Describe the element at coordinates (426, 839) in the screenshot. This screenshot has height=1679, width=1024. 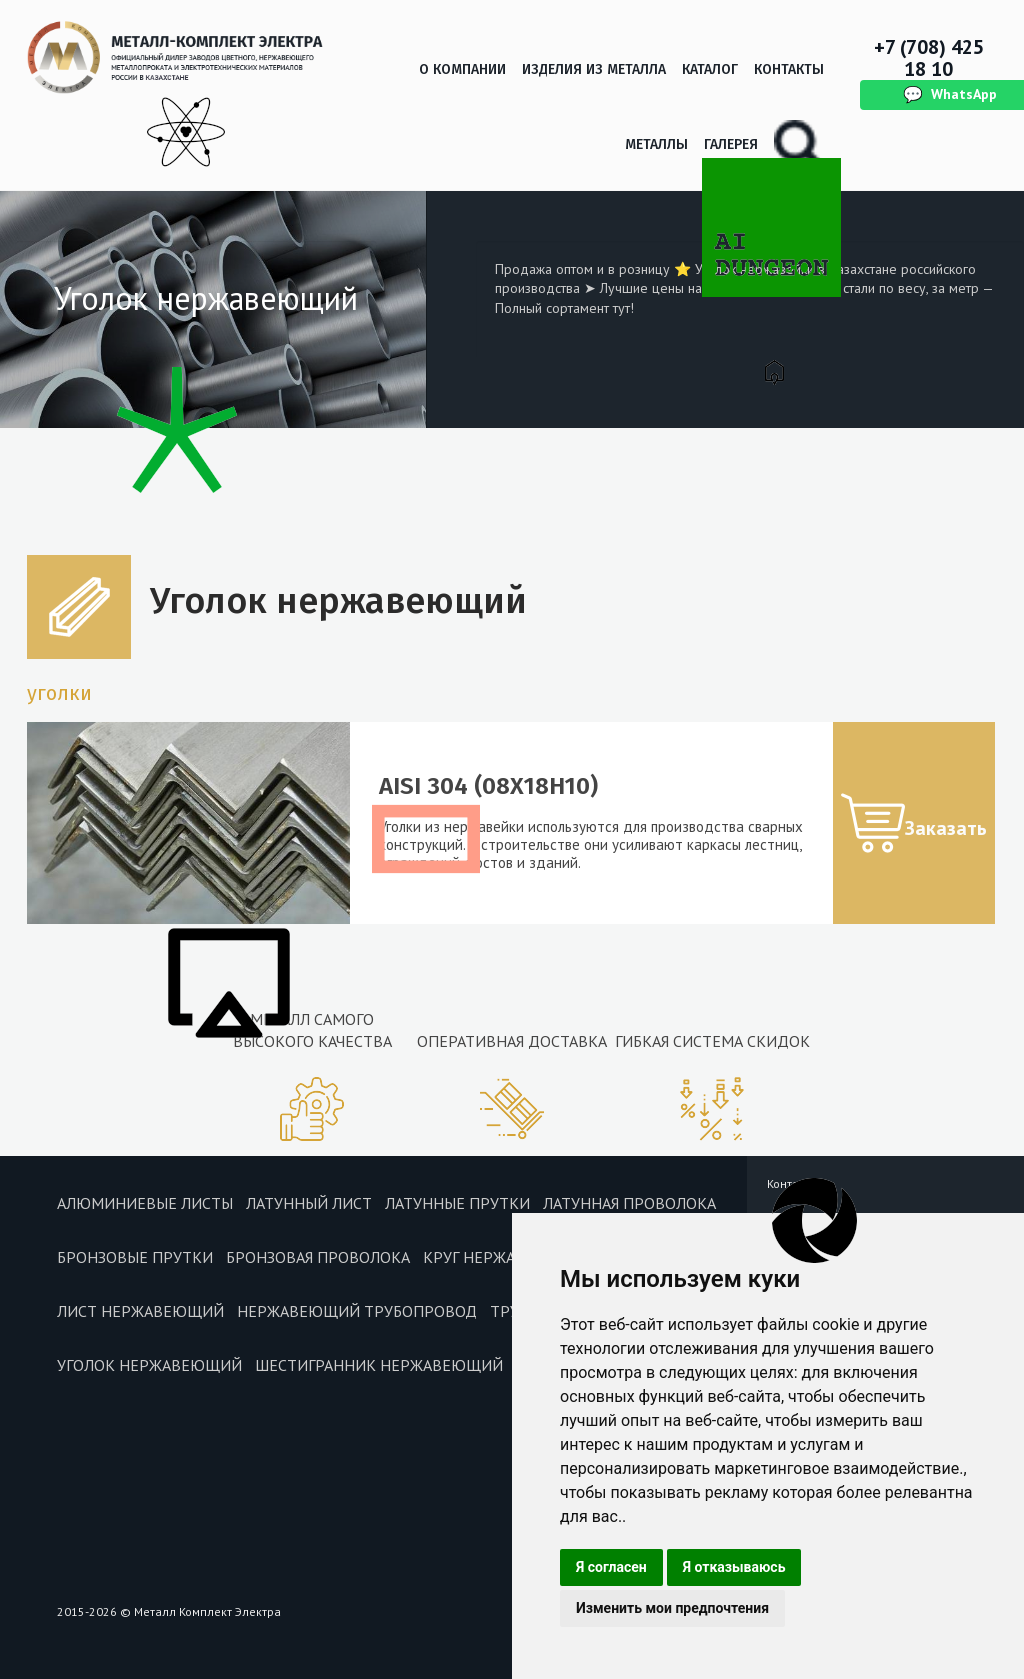
I see `purism brand logo` at that location.